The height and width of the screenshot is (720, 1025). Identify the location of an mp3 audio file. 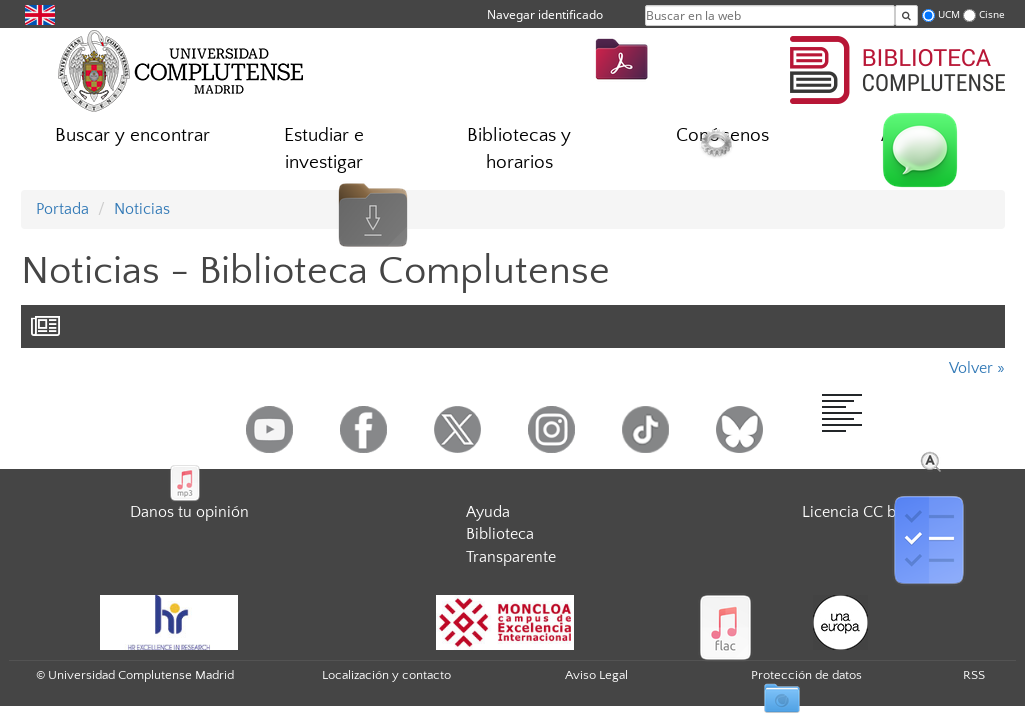
(185, 483).